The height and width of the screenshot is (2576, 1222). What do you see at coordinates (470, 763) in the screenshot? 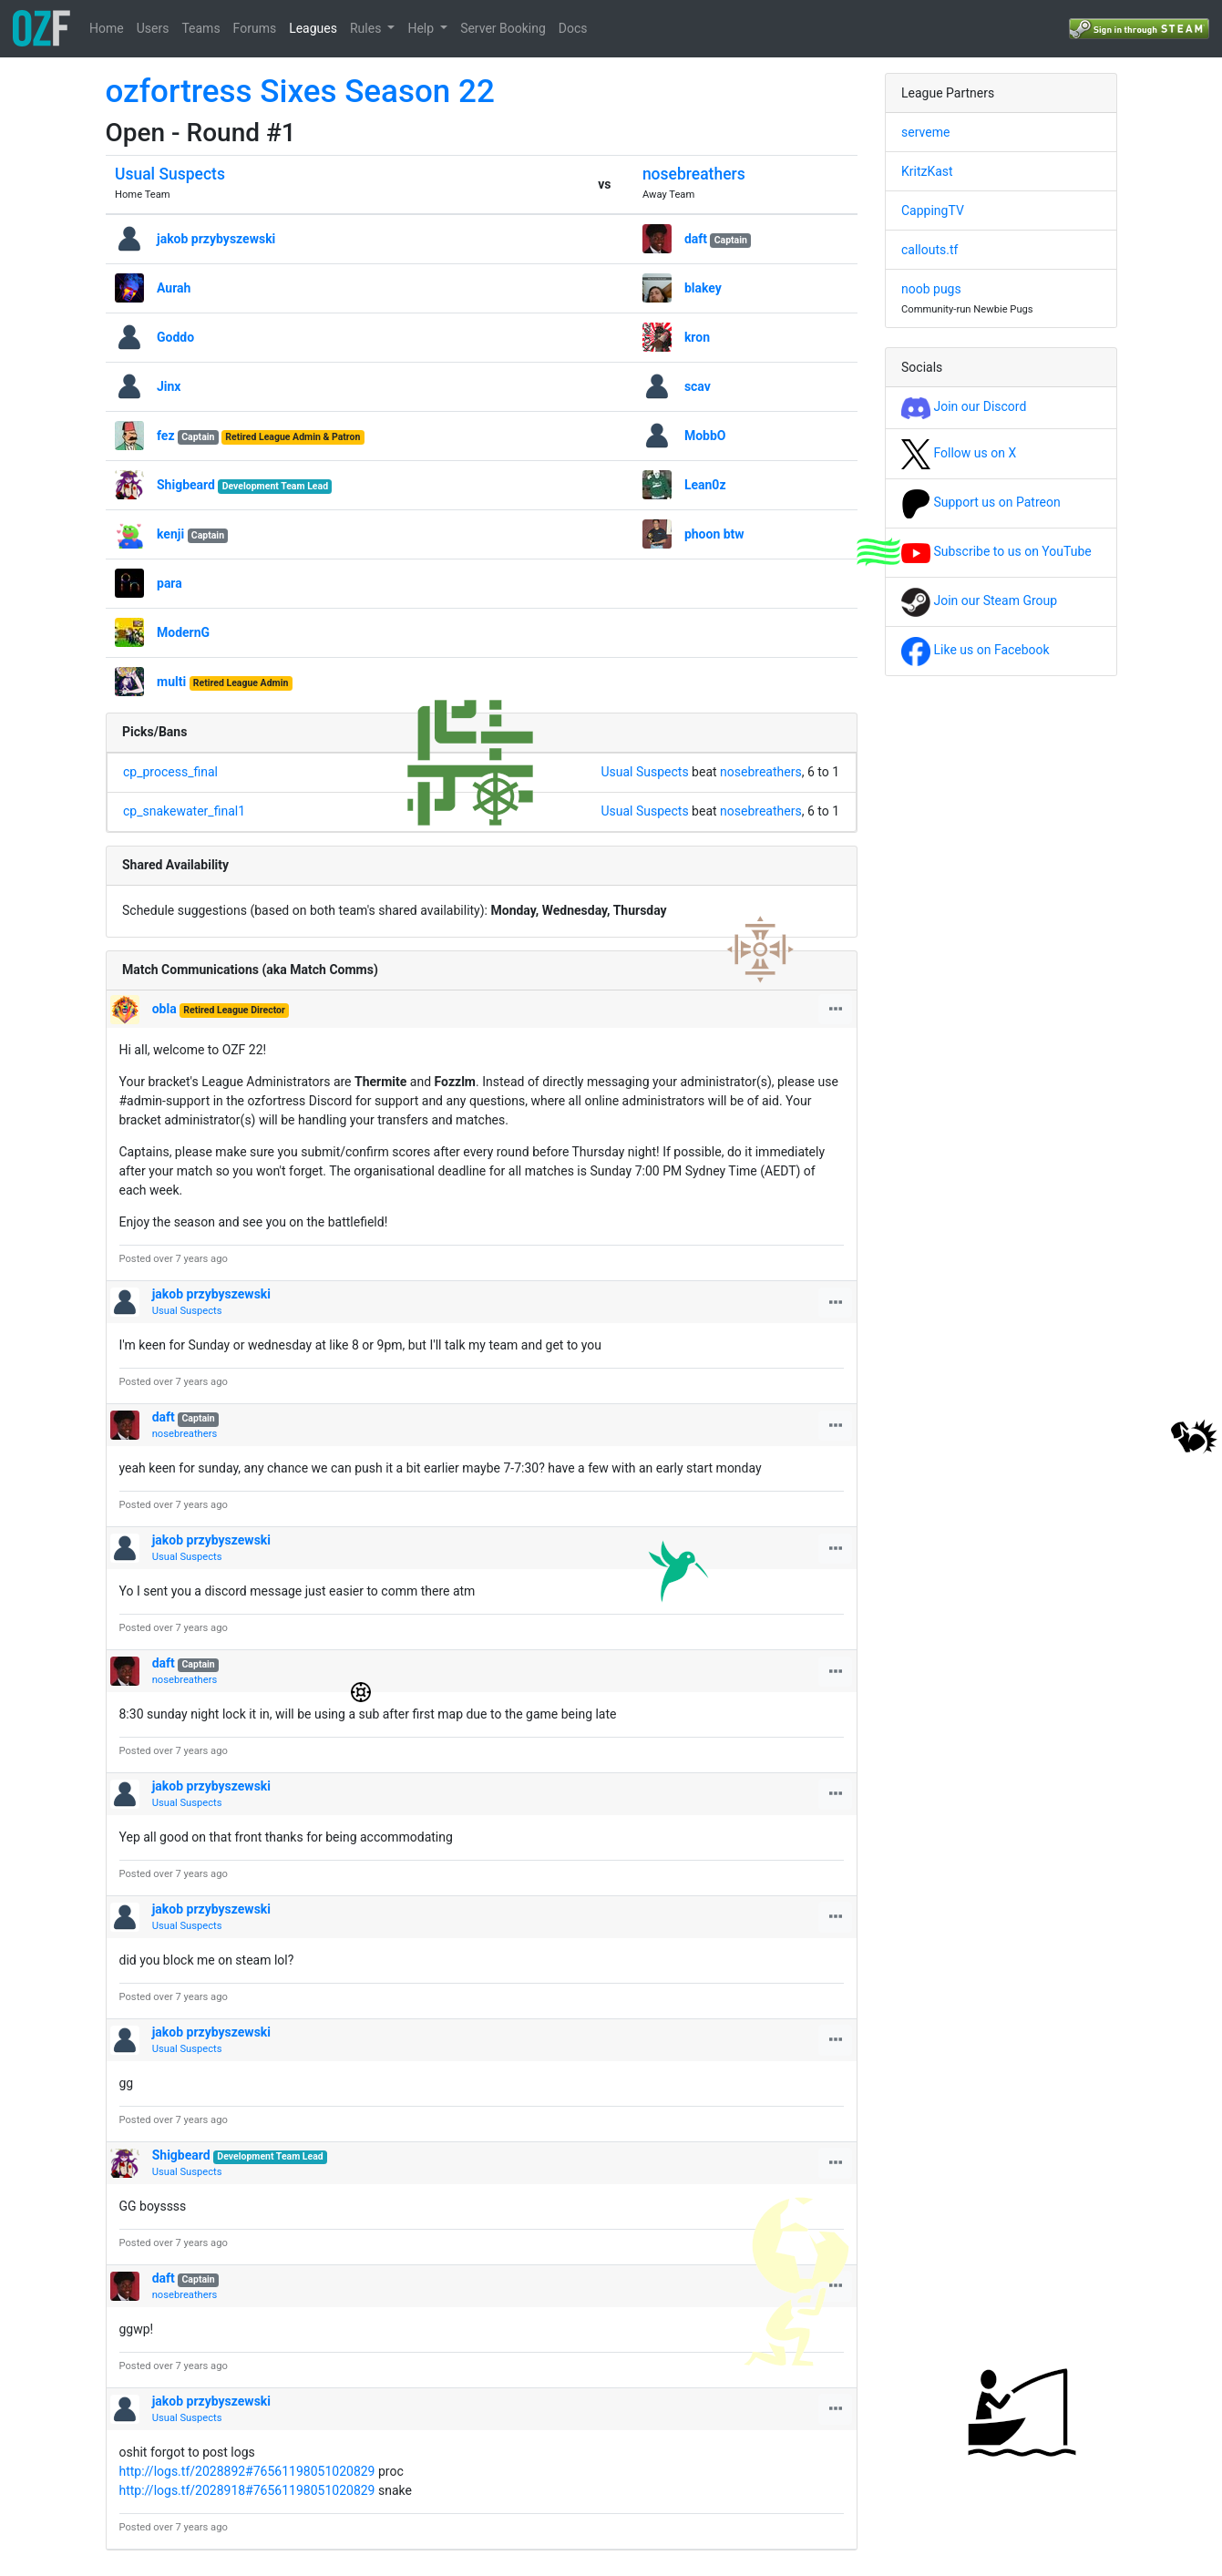
I see `access plumbing or pipe-based puzzle game` at bounding box center [470, 763].